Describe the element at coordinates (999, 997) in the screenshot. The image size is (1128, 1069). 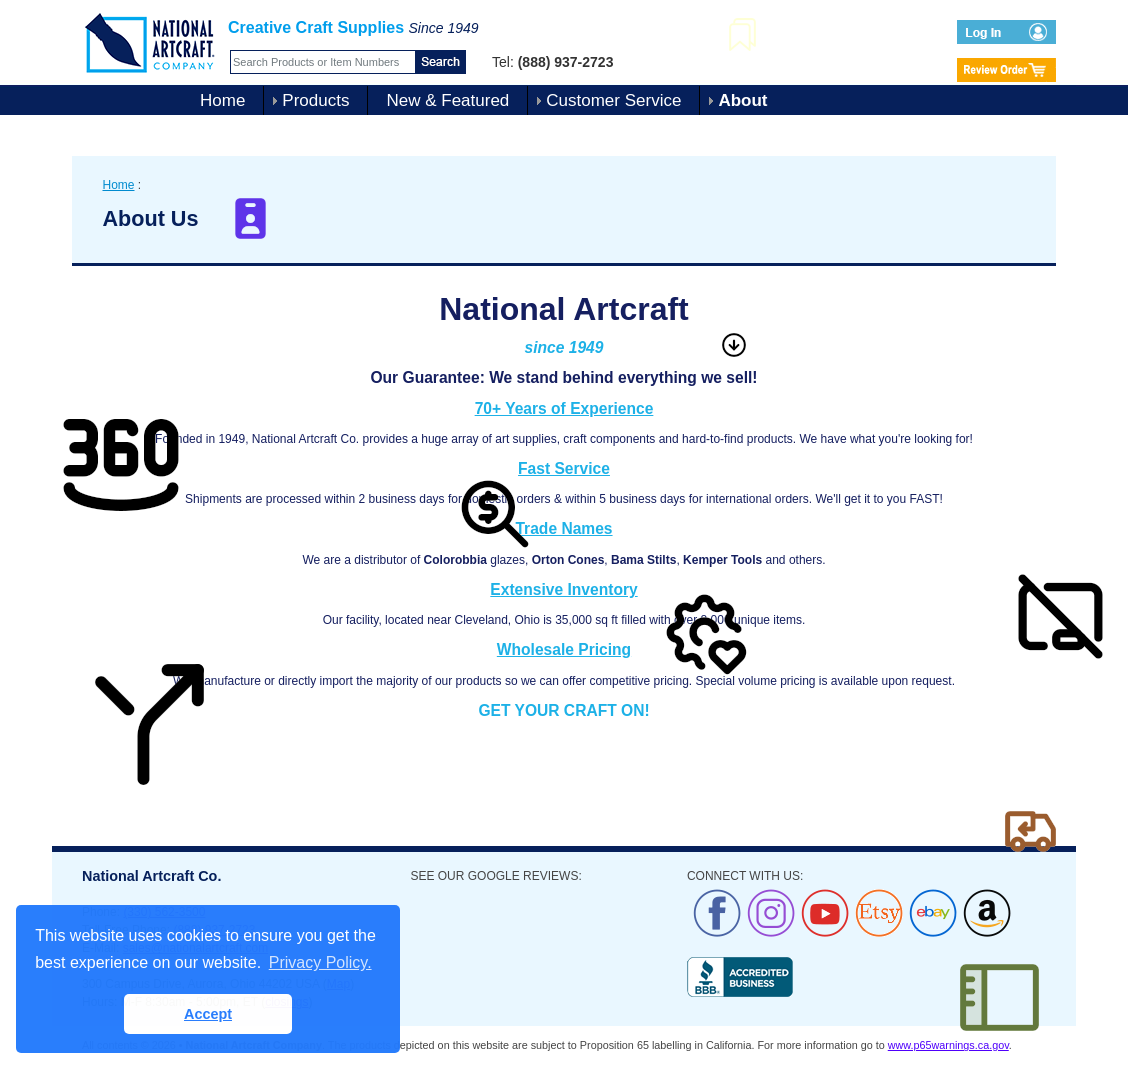
I see `toggle the sidebar panel` at that location.